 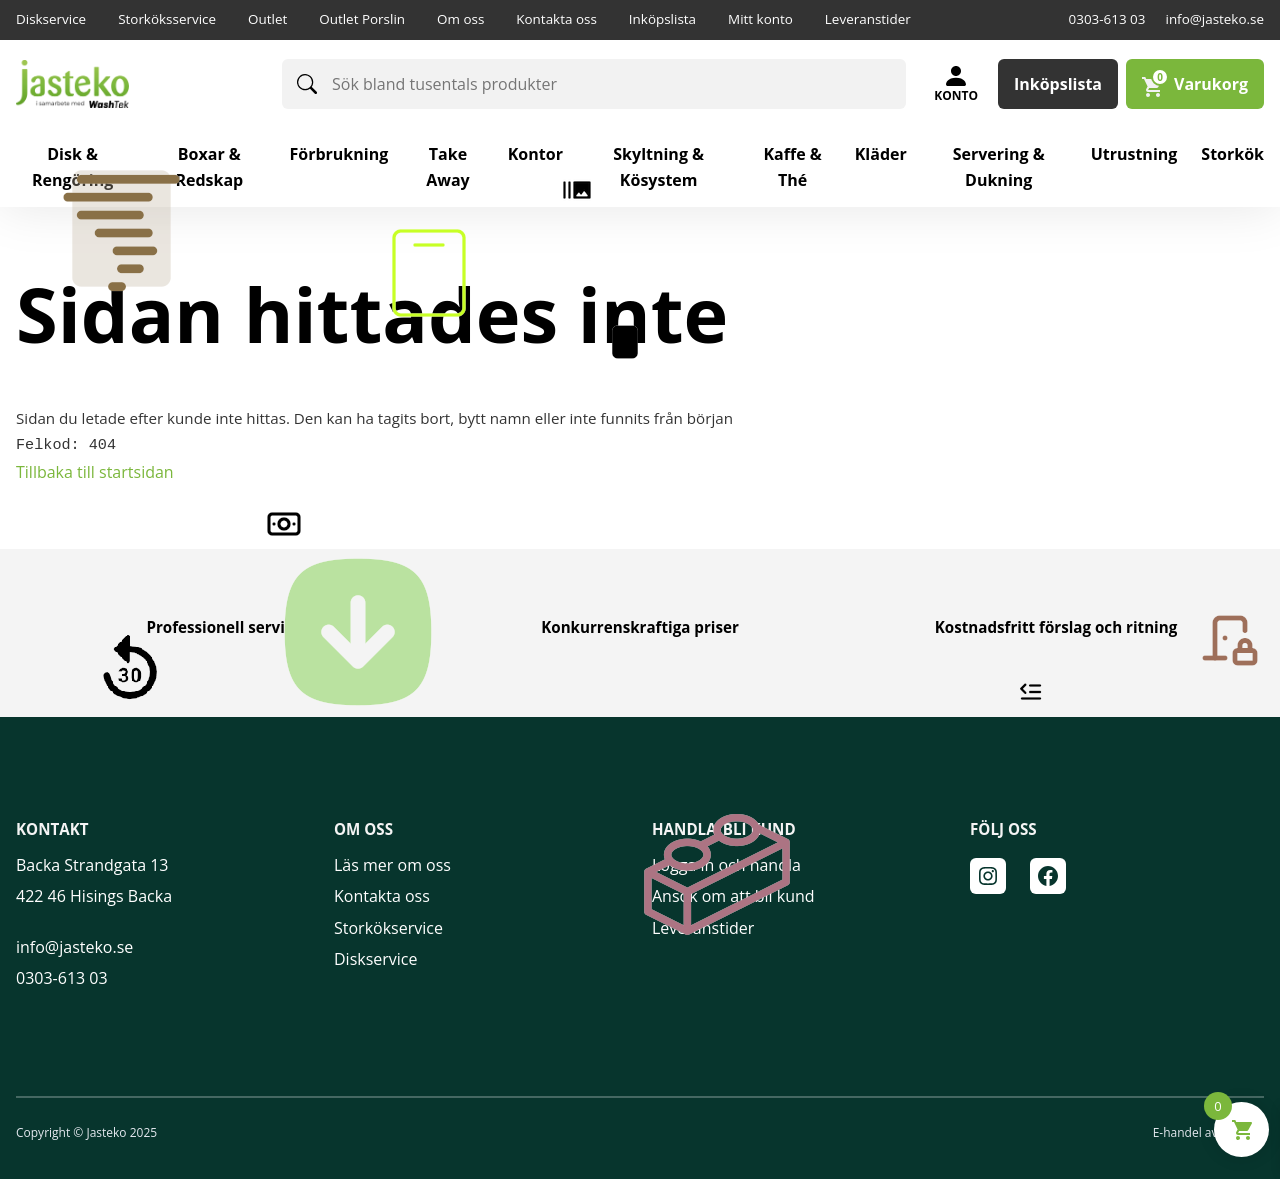 What do you see at coordinates (130, 669) in the screenshot?
I see `rewind 30 seconds` at bounding box center [130, 669].